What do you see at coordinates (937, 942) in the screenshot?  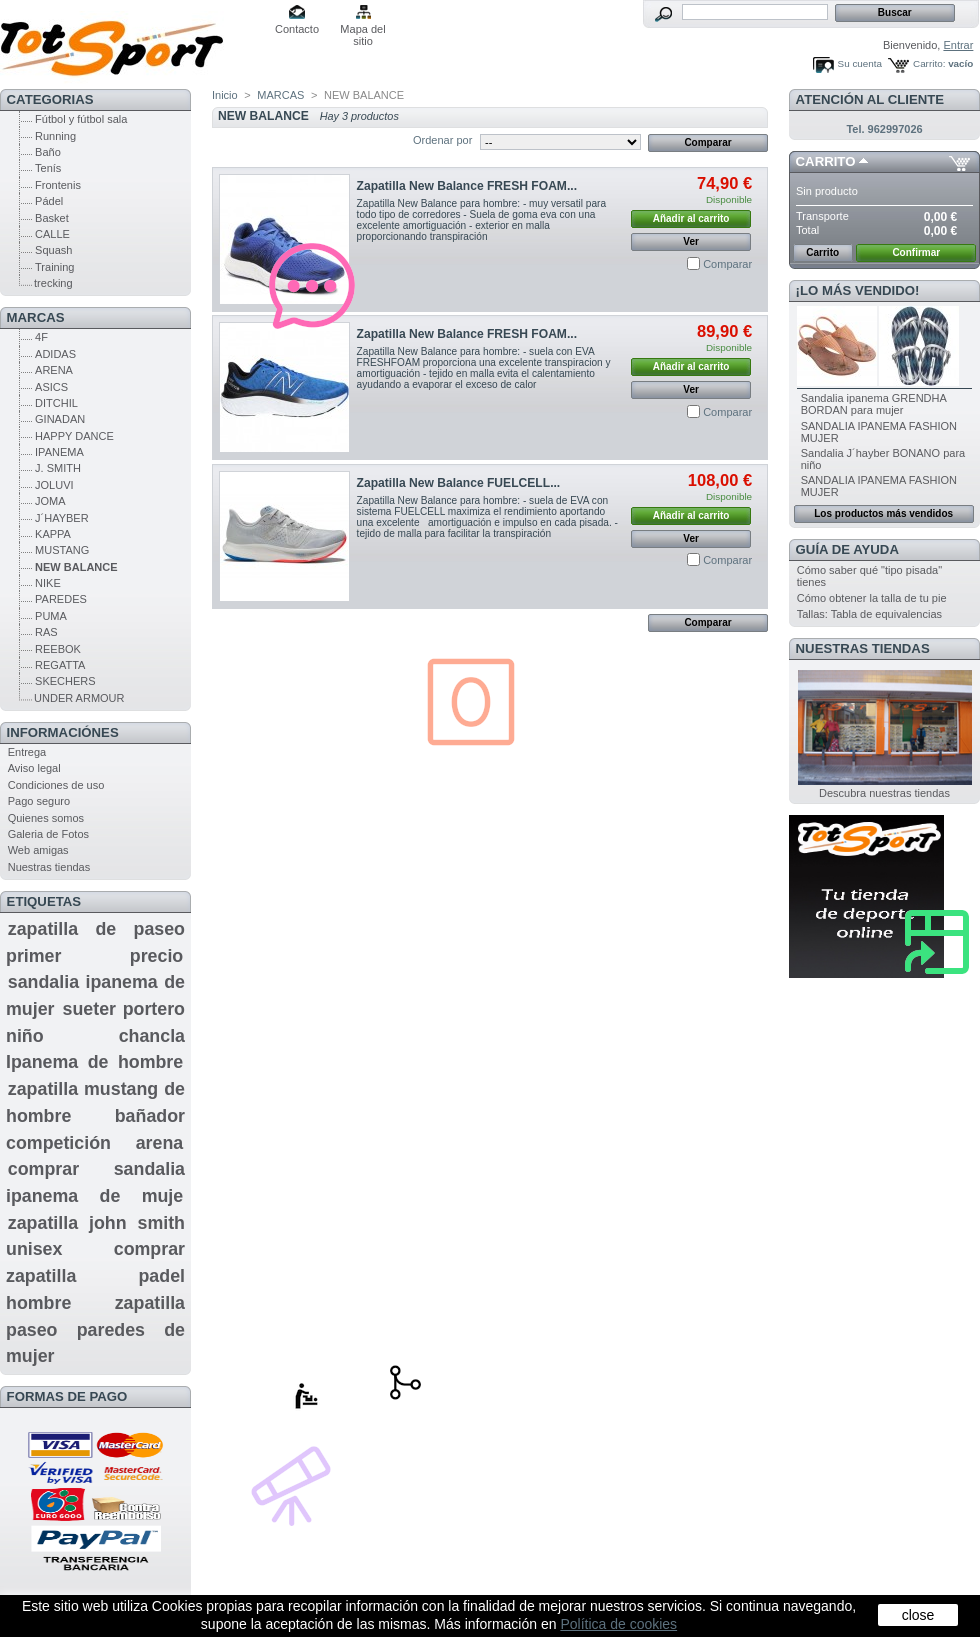 I see `create a symbolic link to this project` at bounding box center [937, 942].